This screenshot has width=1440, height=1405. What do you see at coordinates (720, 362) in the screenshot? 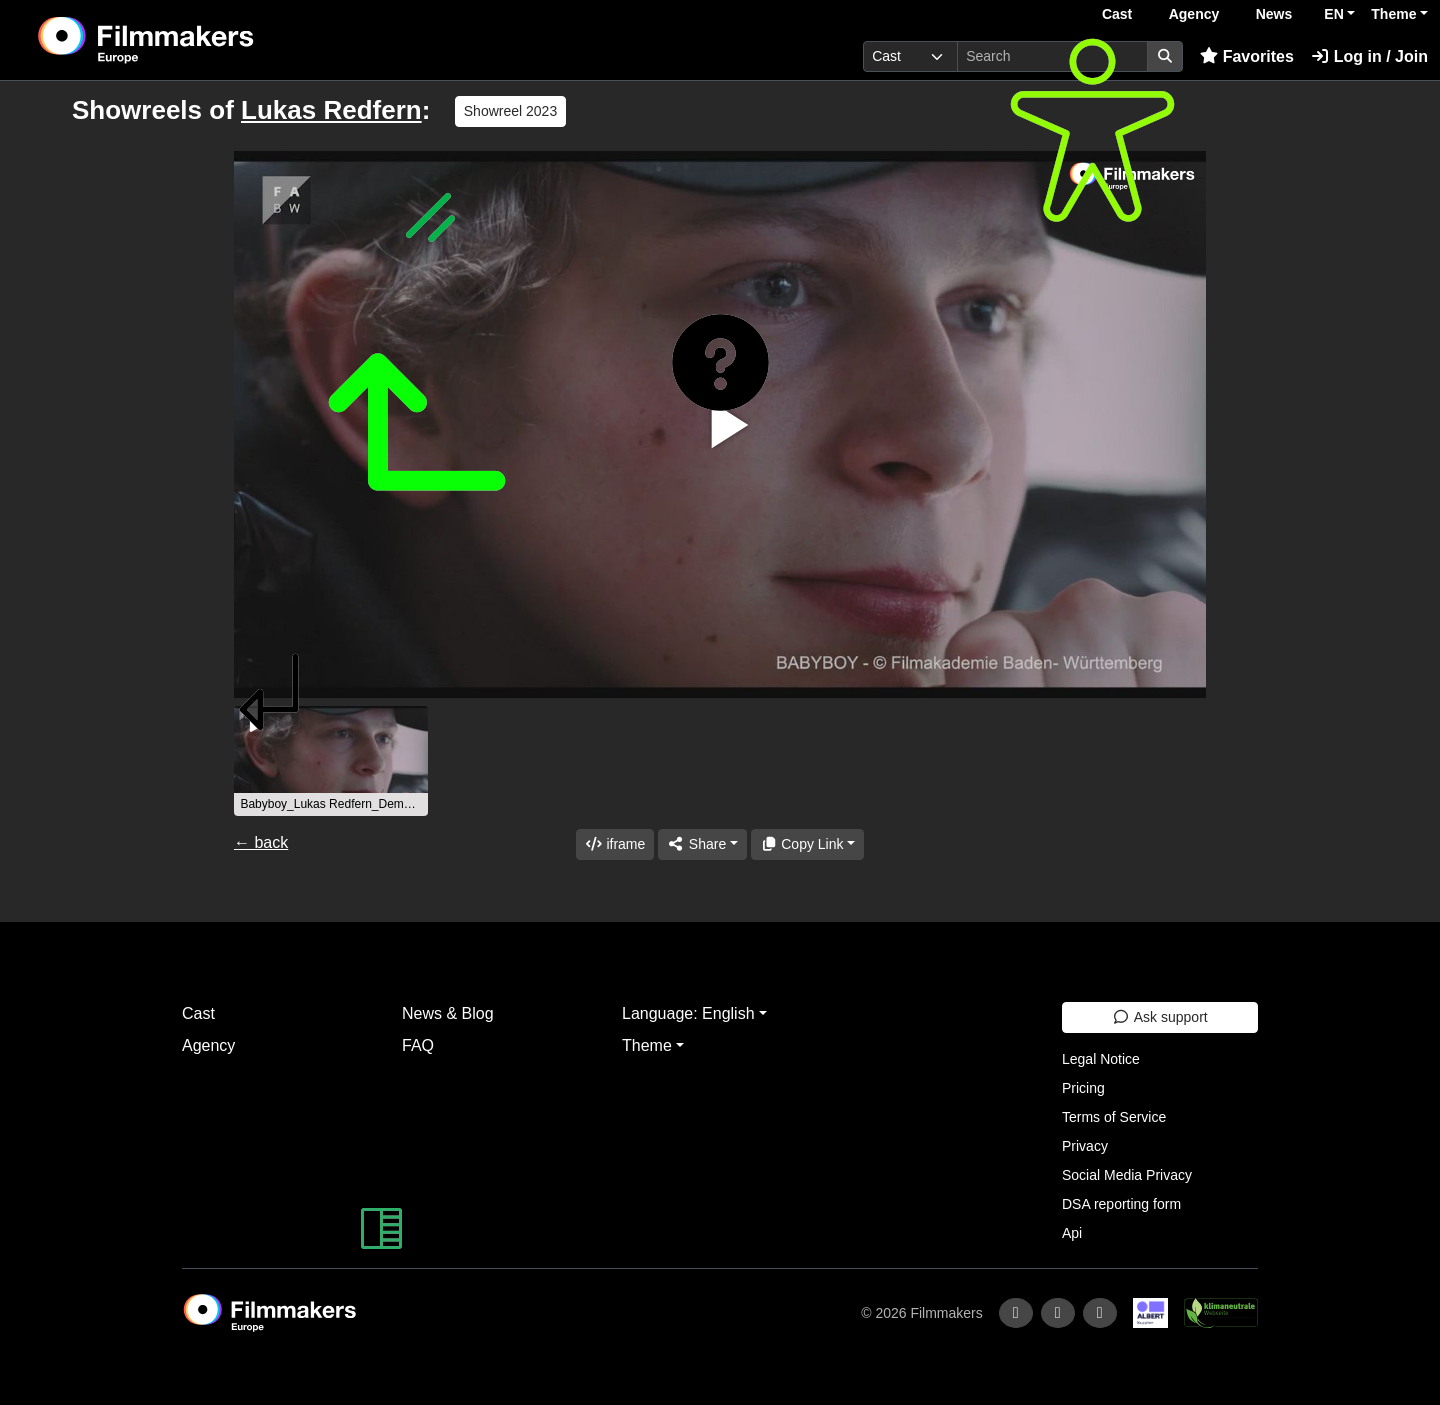
I see `access help or support information` at bounding box center [720, 362].